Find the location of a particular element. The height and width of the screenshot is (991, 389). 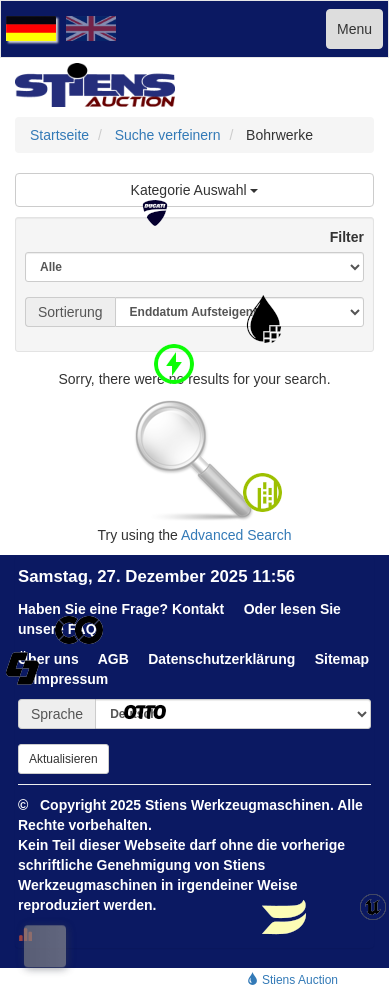

wistia video hosting platform logo is located at coordinates (284, 917).